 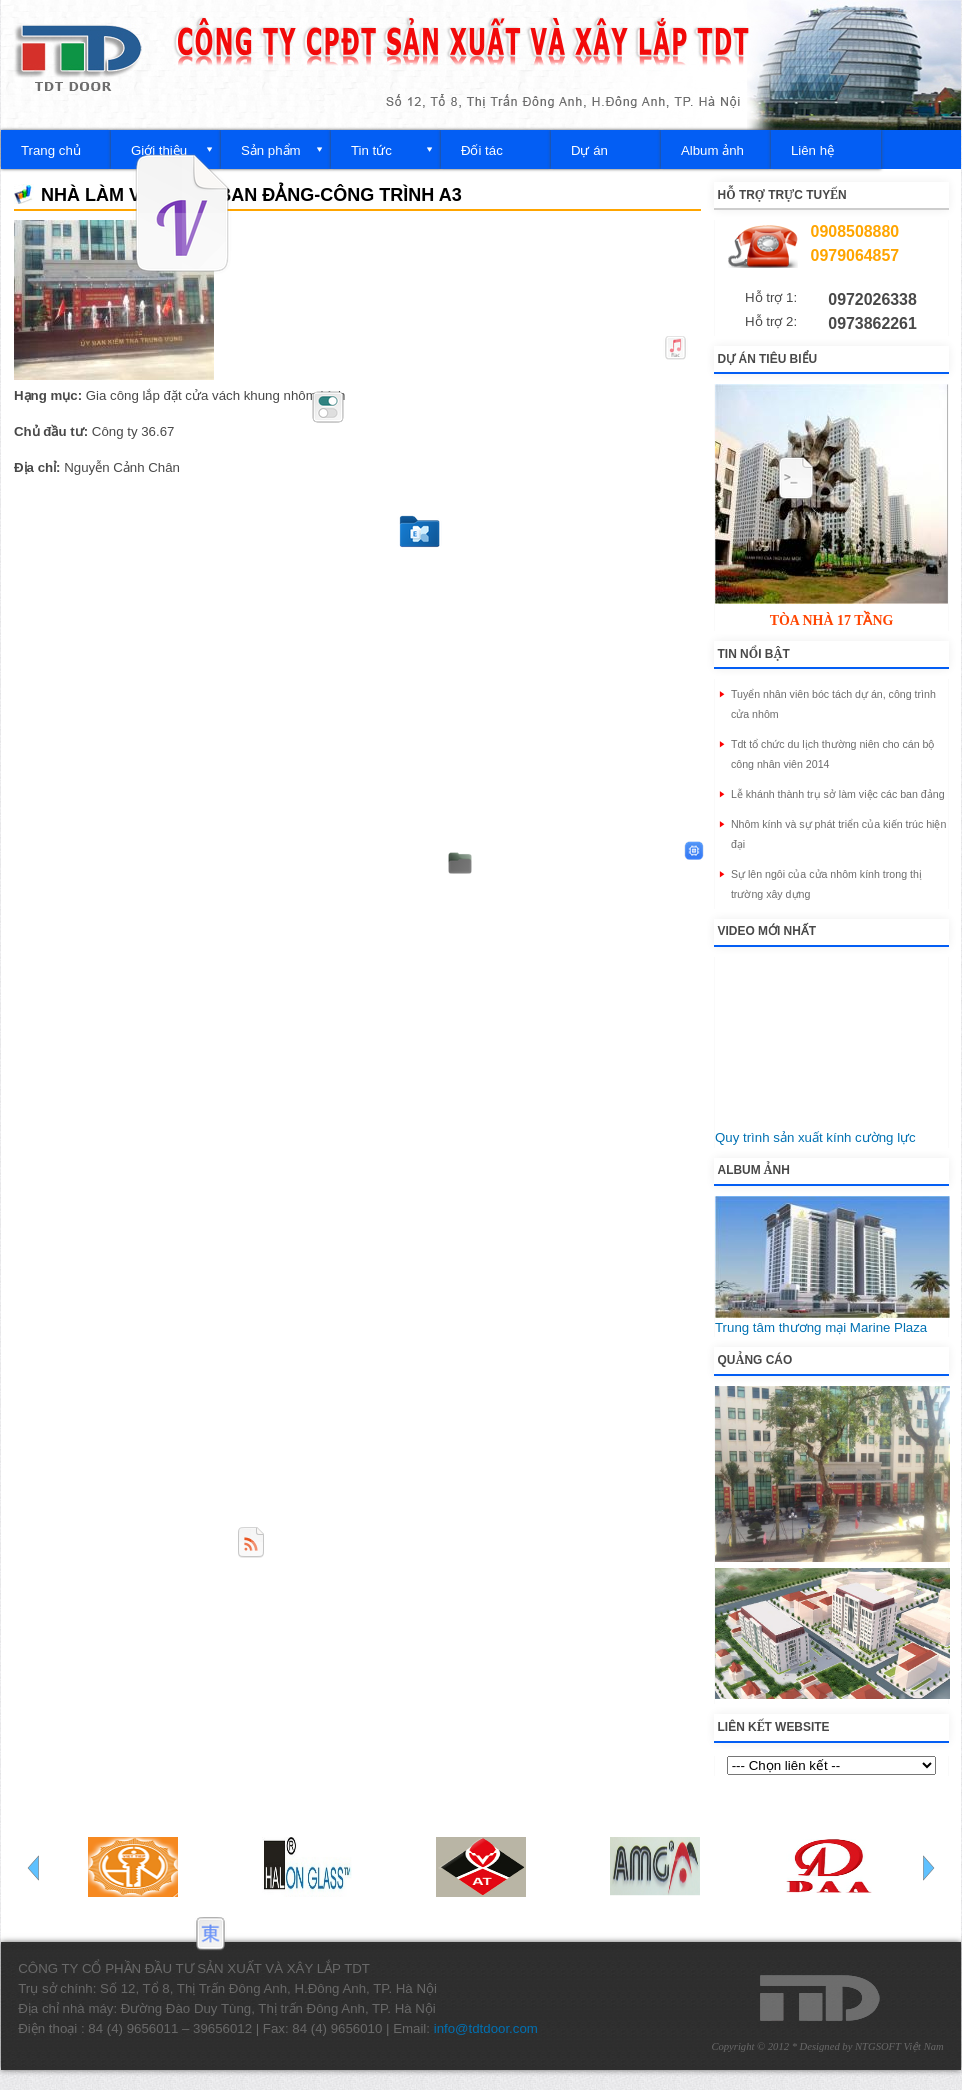 I want to click on an open folder ready to display its contents, so click(x=460, y=863).